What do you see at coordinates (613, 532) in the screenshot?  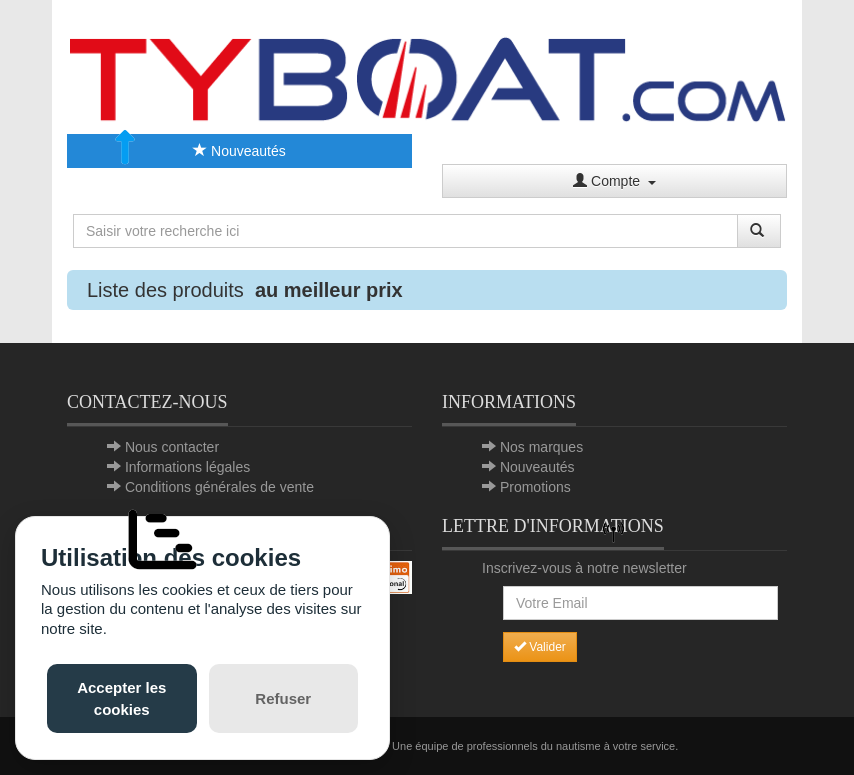 I see `indicates active broadcast or live streaming` at bounding box center [613, 532].